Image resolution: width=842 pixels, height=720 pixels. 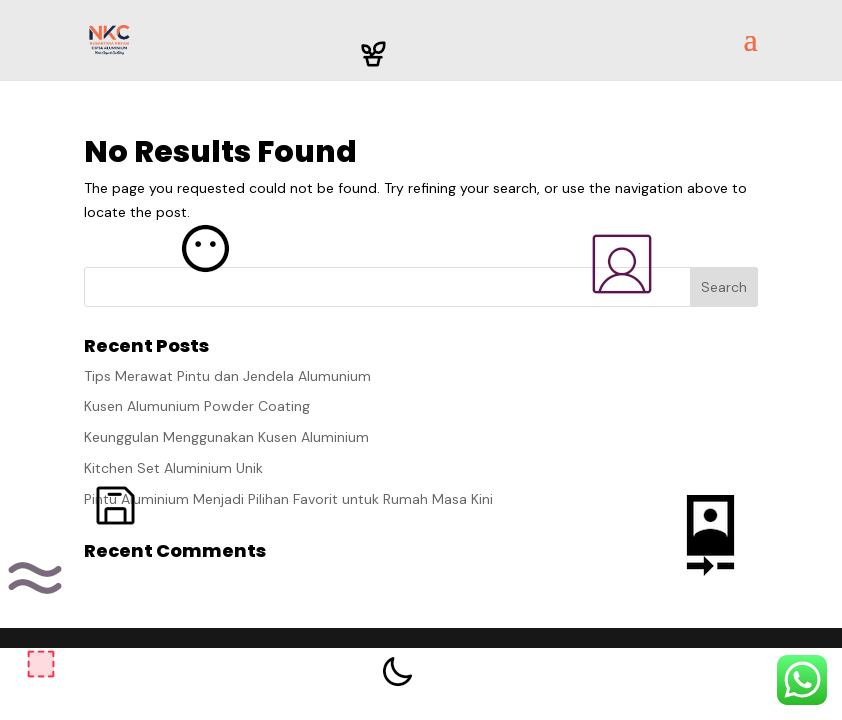 What do you see at coordinates (622, 264) in the screenshot?
I see `view user profile` at bounding box center [622, 264].